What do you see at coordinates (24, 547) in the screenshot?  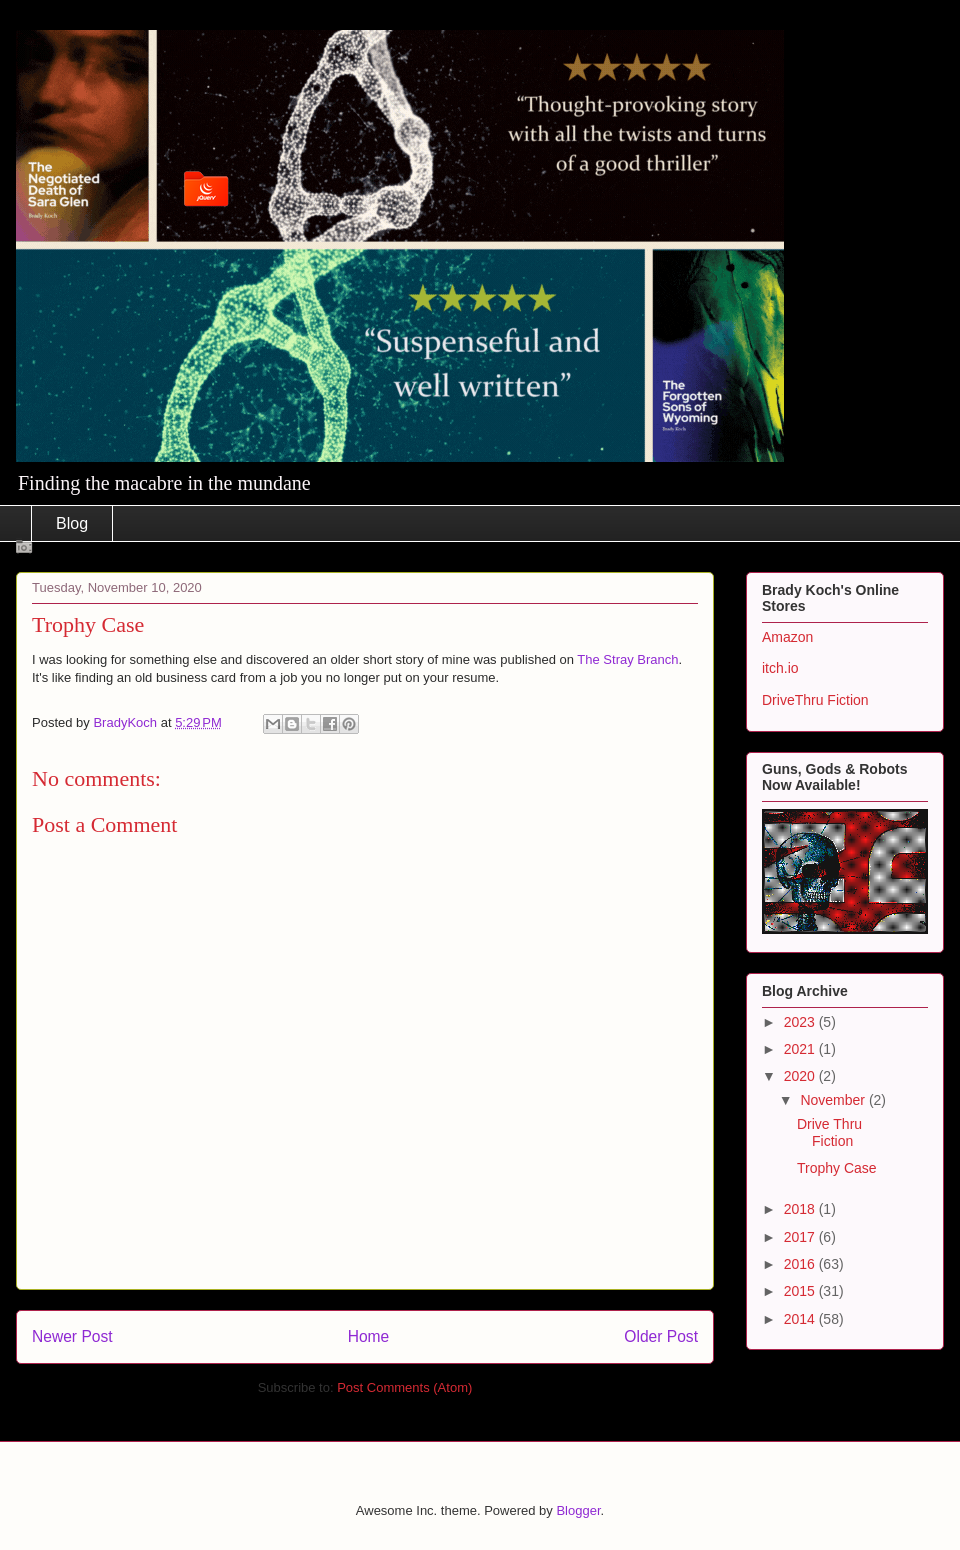 I see `access a secure or locked folder` at bounding box center [24, 547].